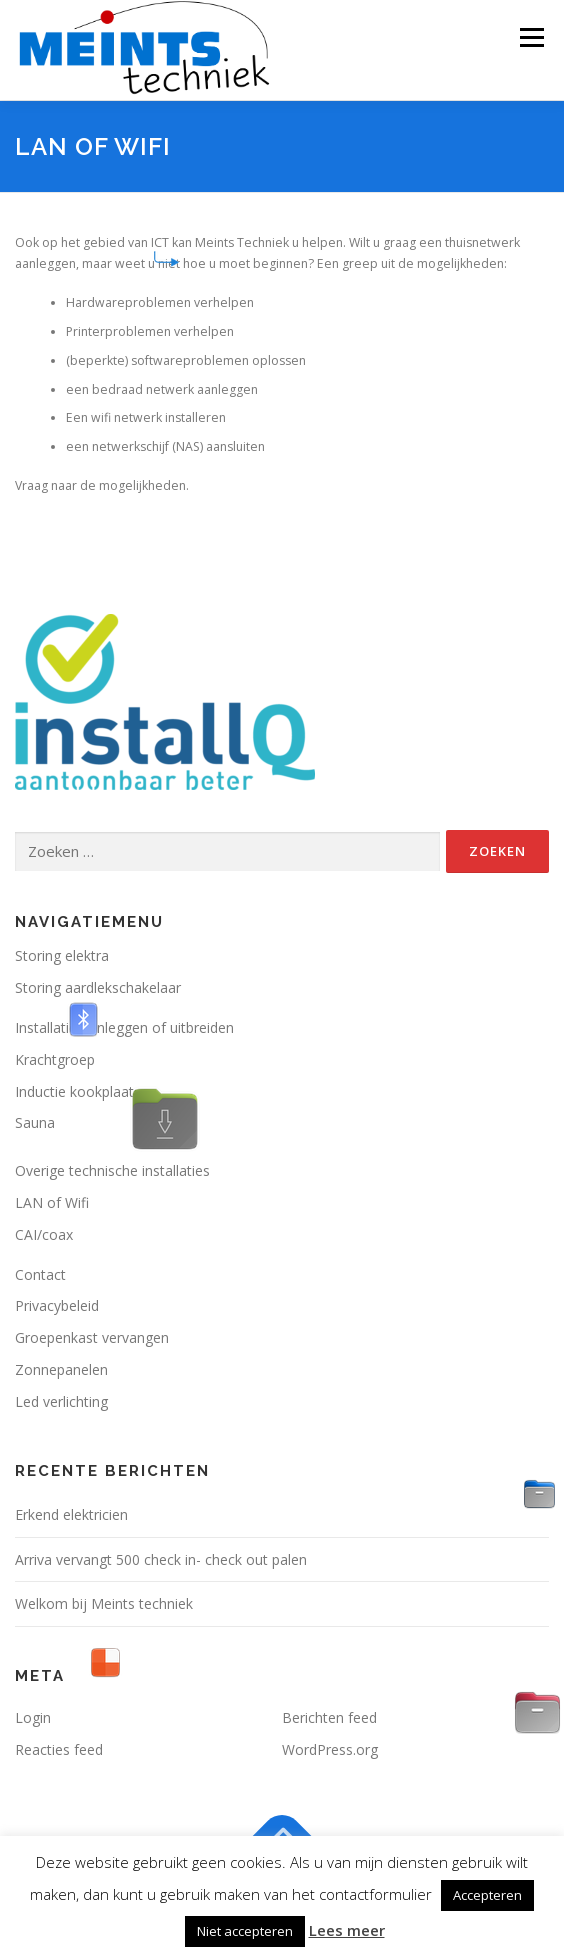 This screenshot has height=1959, width=564. I want to click on switch to the top-right workspace, so click(105, 1662).